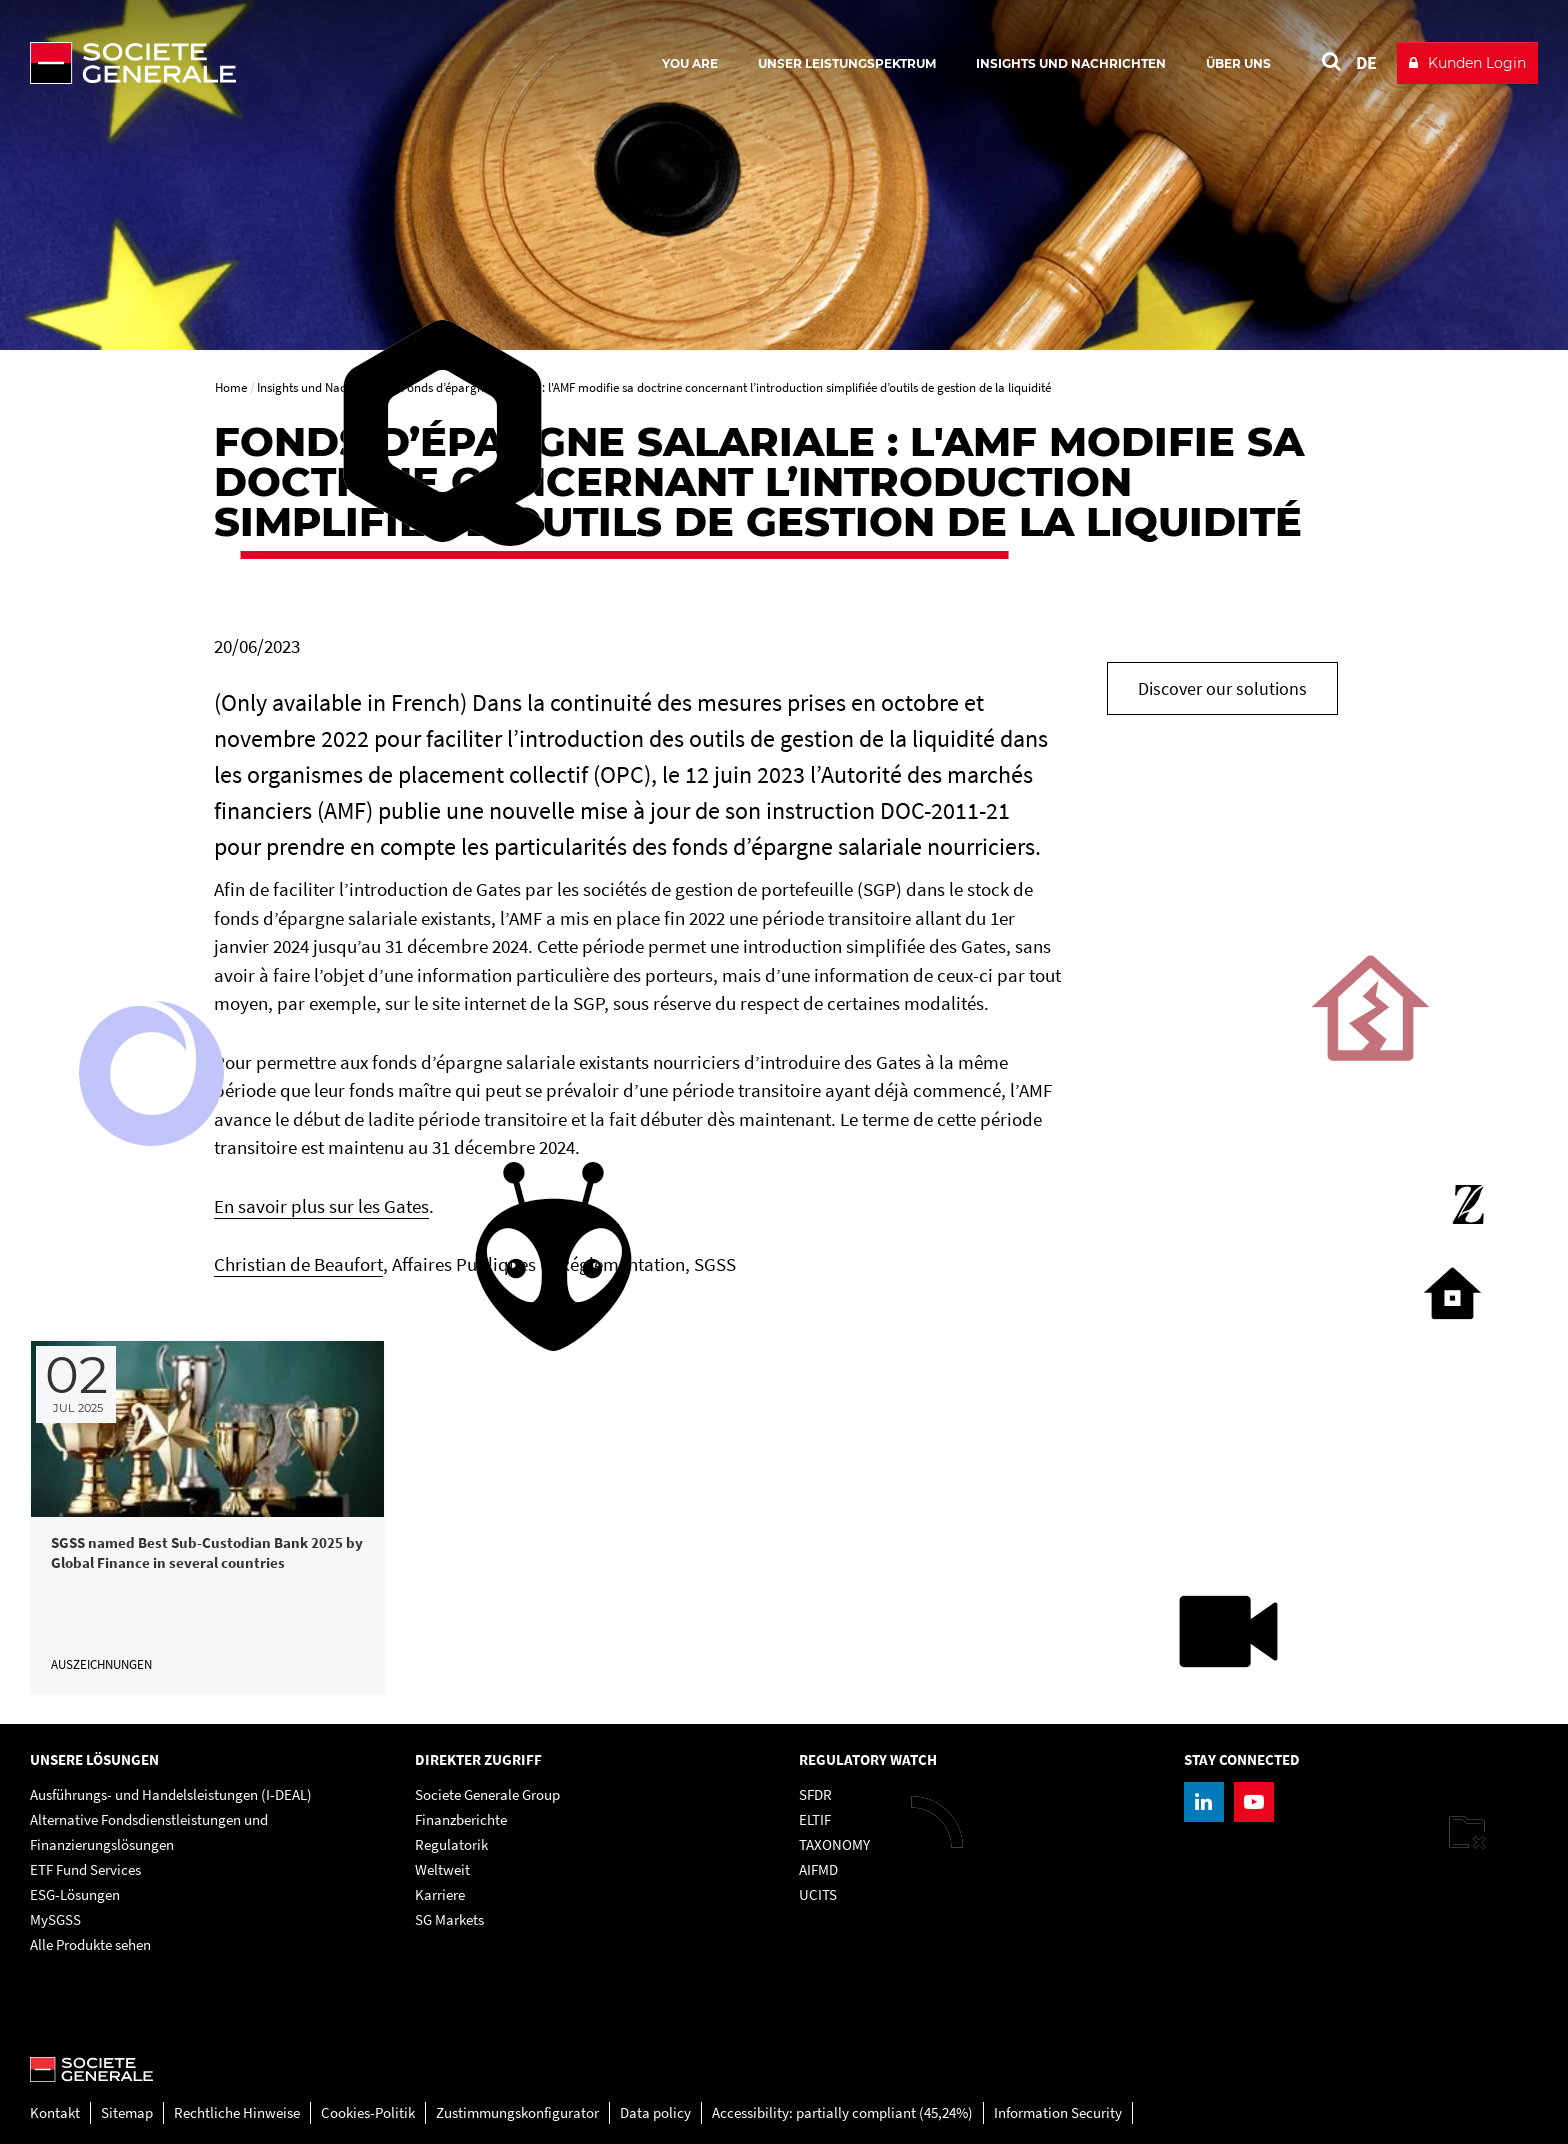  I want to click on start video recording, so click(1228, 1631).